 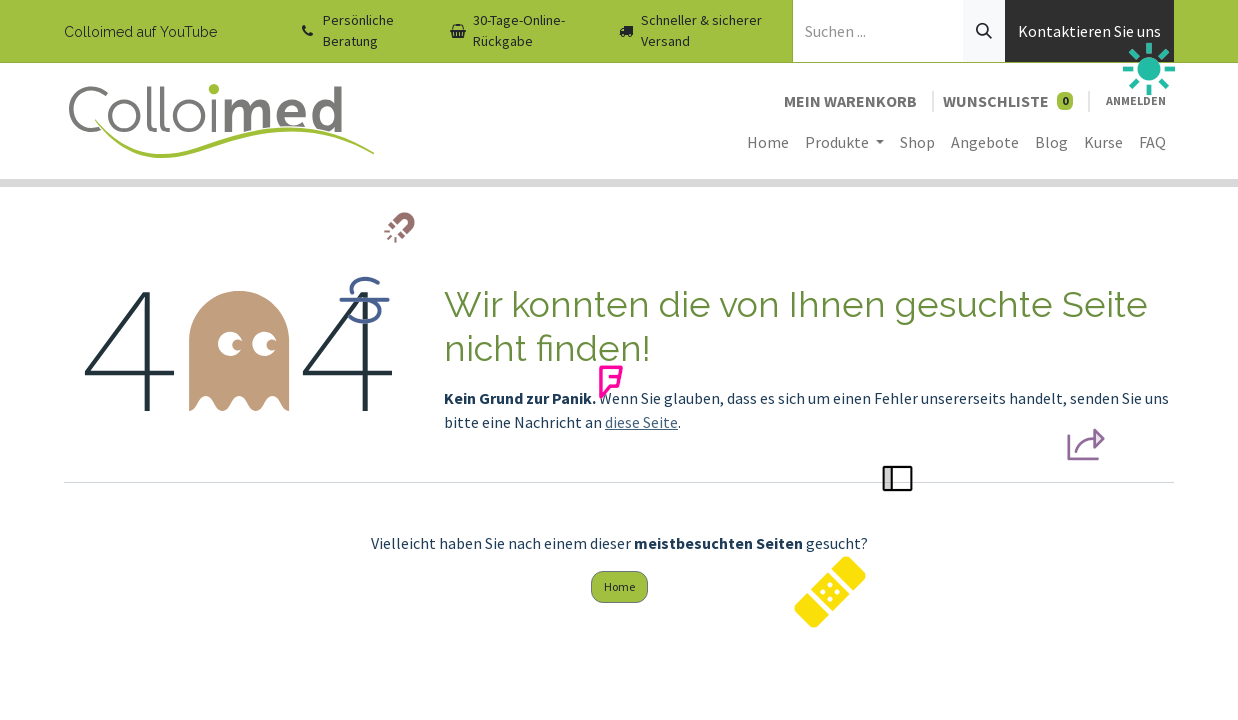 I want to click on apply strikethrough formatting to selected text, so click(x=364, y=300).